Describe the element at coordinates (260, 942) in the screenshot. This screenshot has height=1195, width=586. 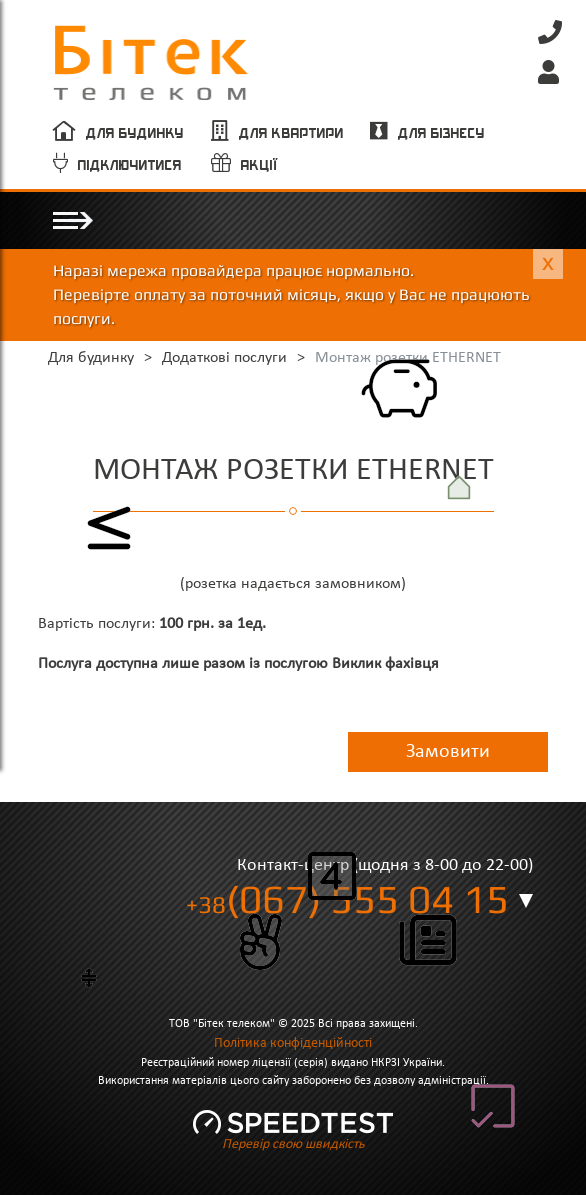
I see `peace sign gesture or emoji reaction` at that location.